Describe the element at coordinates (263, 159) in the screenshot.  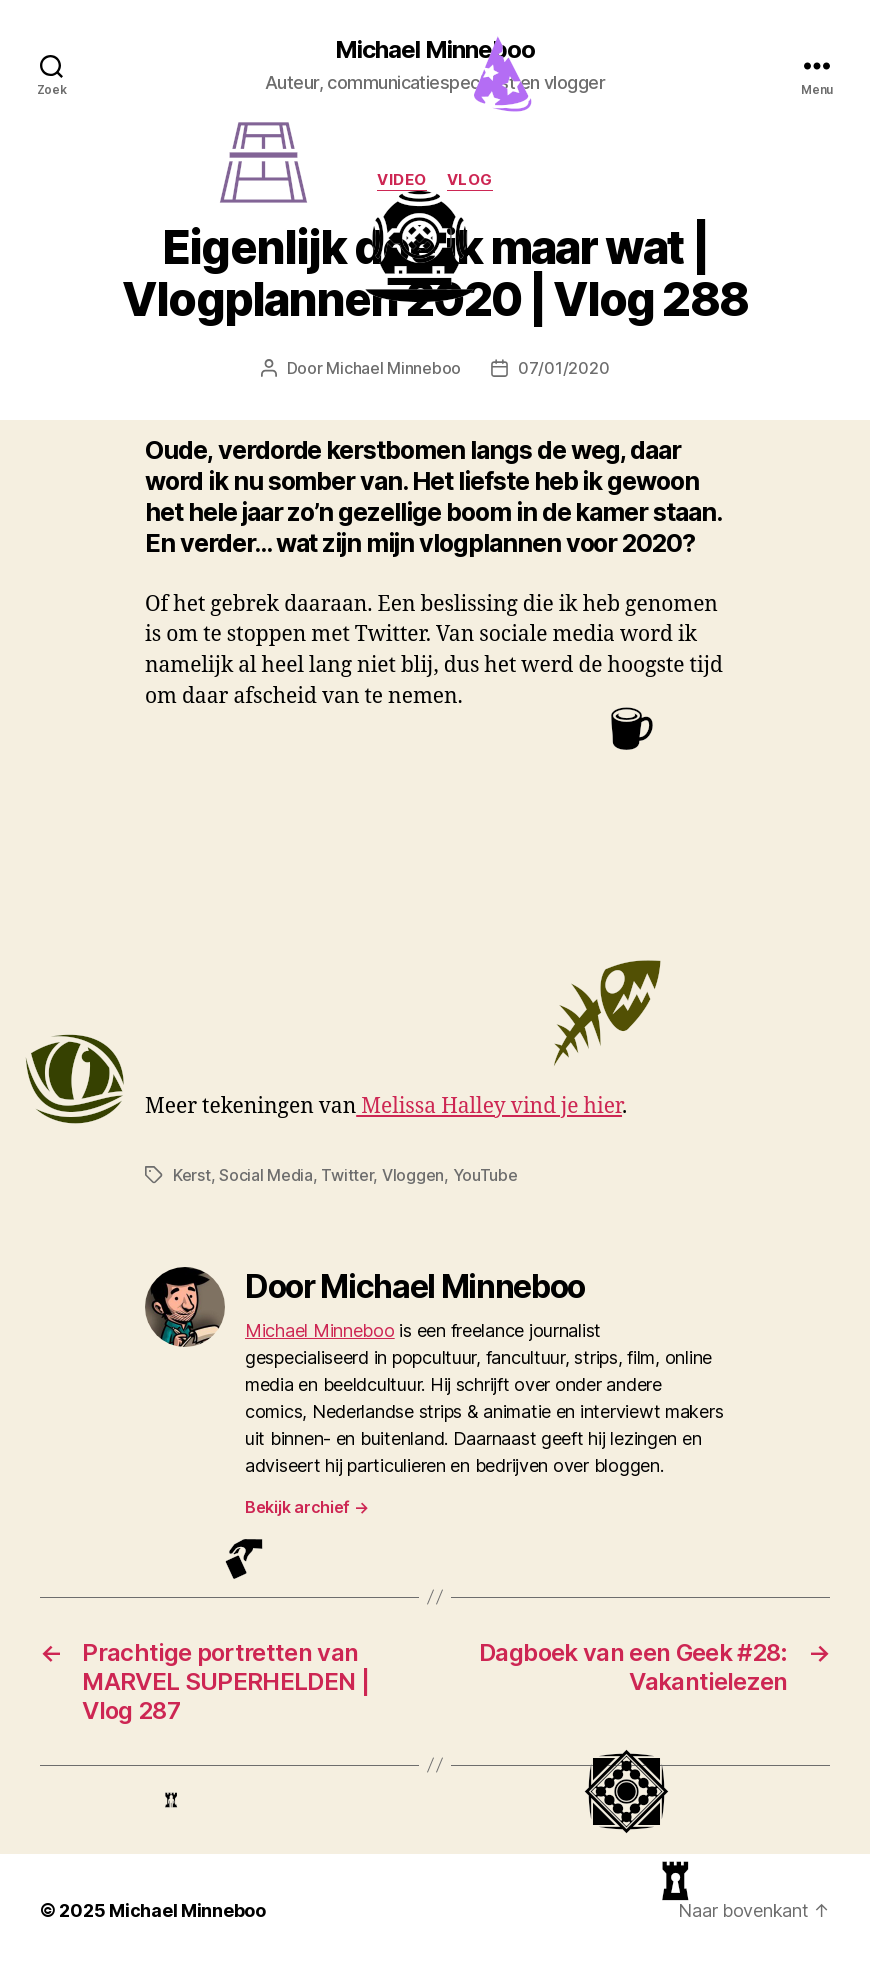
I see `view tennis court availability` at that location.